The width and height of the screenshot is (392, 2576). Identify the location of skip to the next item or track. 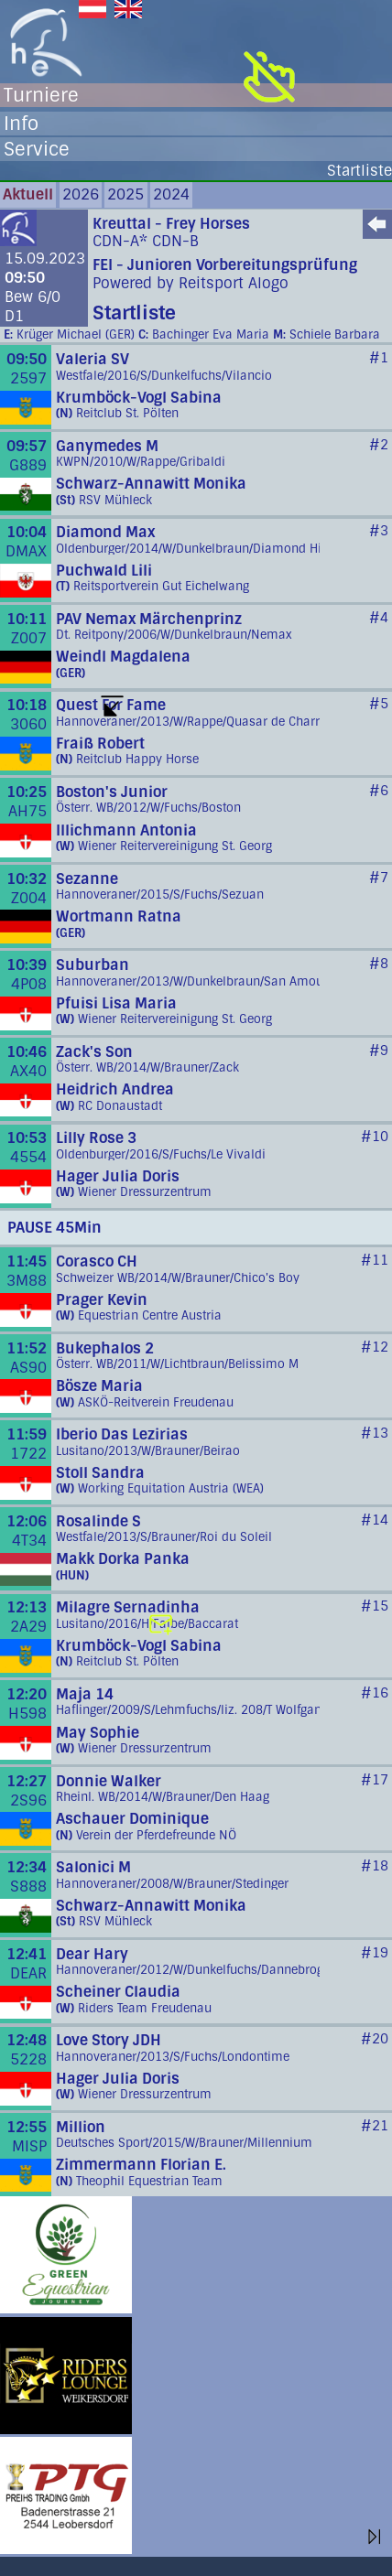
(375, 2537).